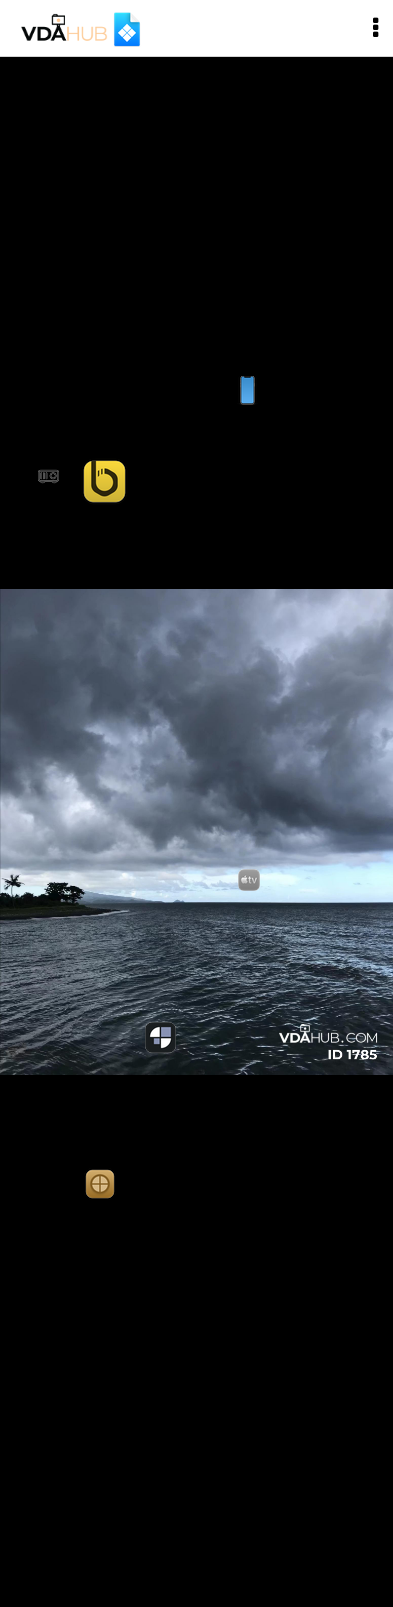  Describe the element at coordinates (100, 1184) in the screenshot. I see `launch 0 A.D. strategy game` at that location.